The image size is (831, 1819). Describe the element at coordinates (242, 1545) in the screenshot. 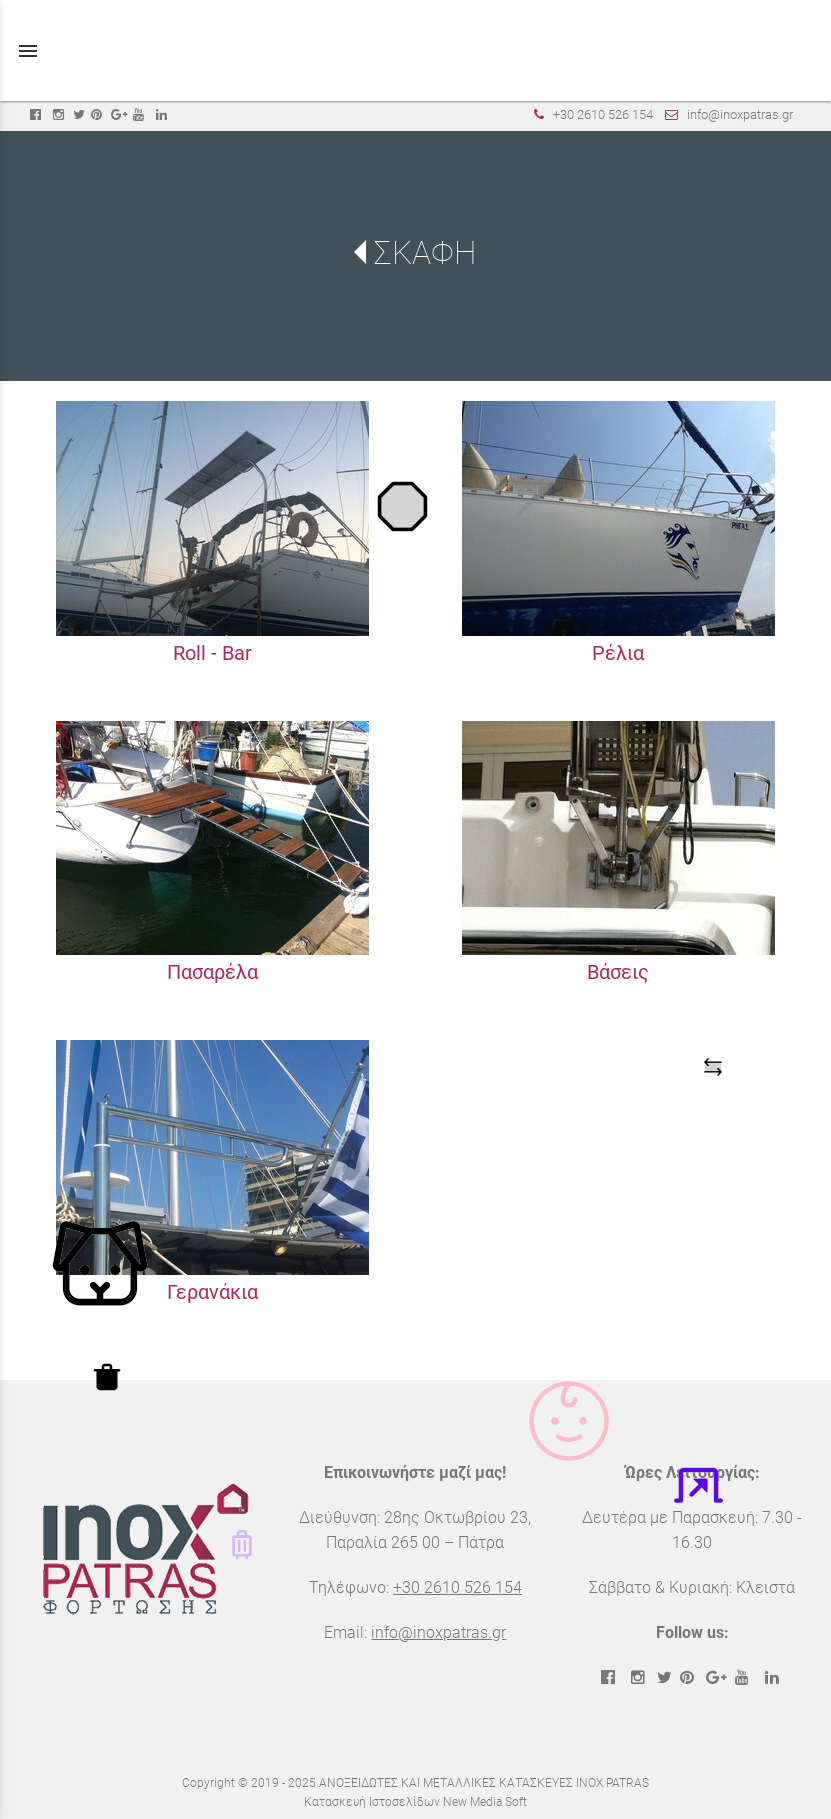

I see `access travel or trip planning features` at that location.